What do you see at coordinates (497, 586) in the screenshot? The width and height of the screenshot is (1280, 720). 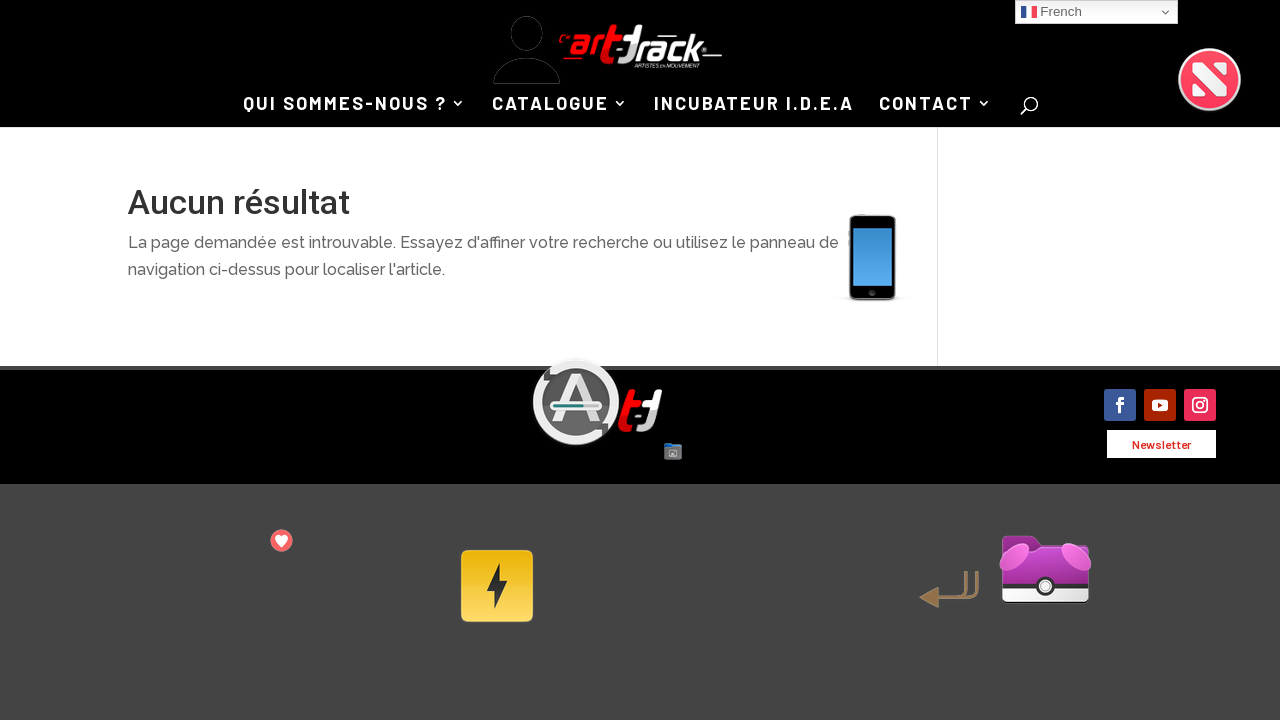 I see `access power and battery settings` at bounding box center [497, 586].